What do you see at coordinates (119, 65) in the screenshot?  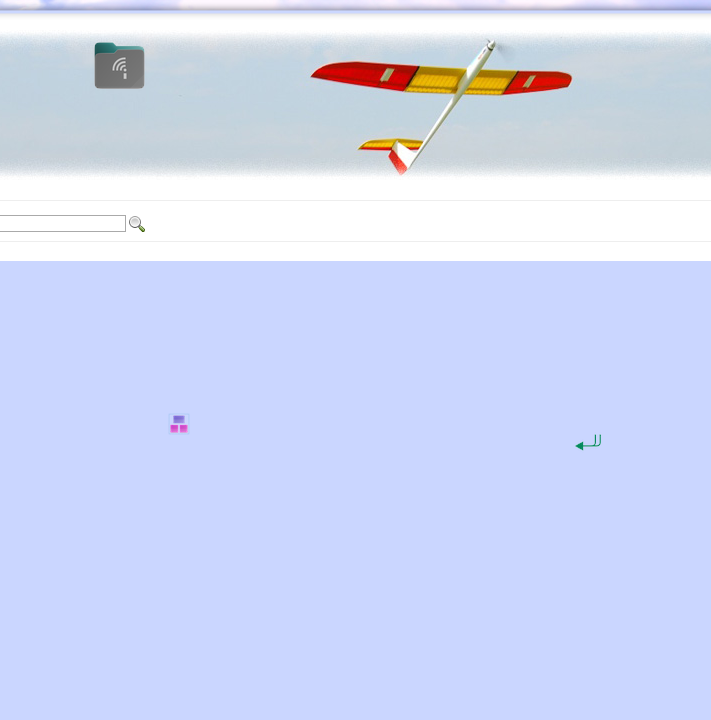 I see `open insync cloud sync folder` at bounding box center [119, 65].